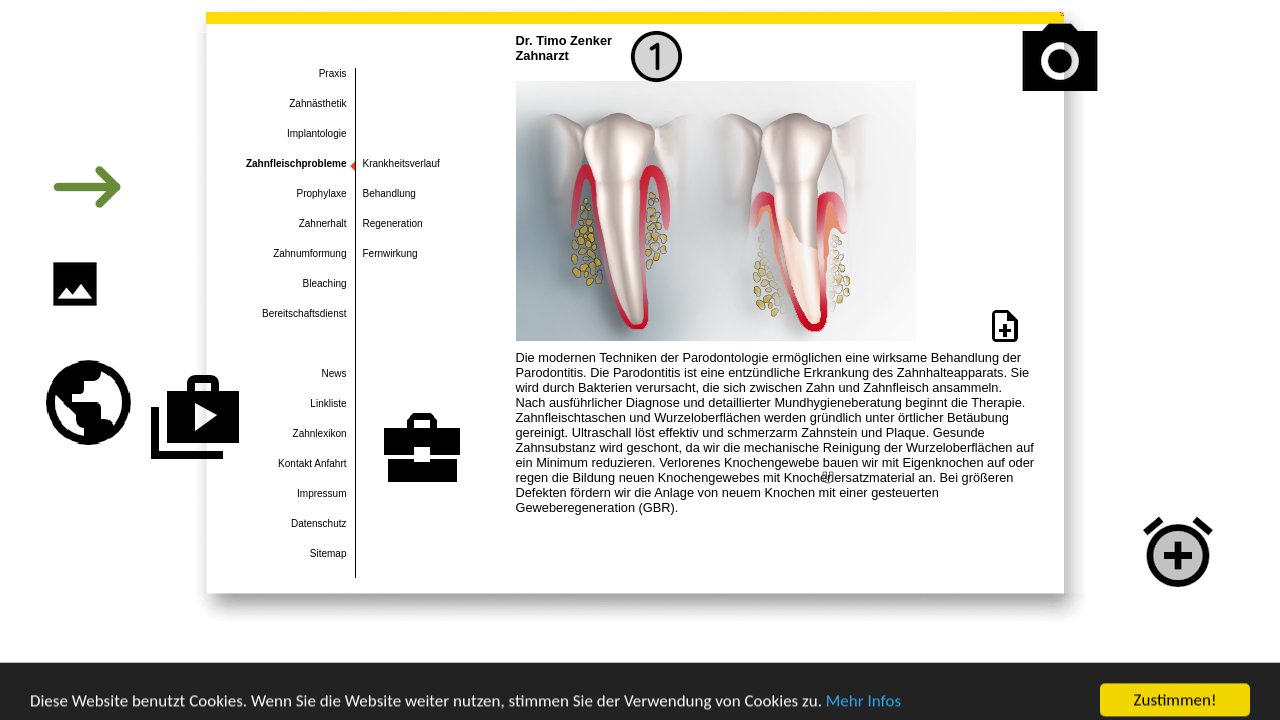  Describe the element at coordinates (75, 284) in the screenshot. I see `view photos or images` at that location.